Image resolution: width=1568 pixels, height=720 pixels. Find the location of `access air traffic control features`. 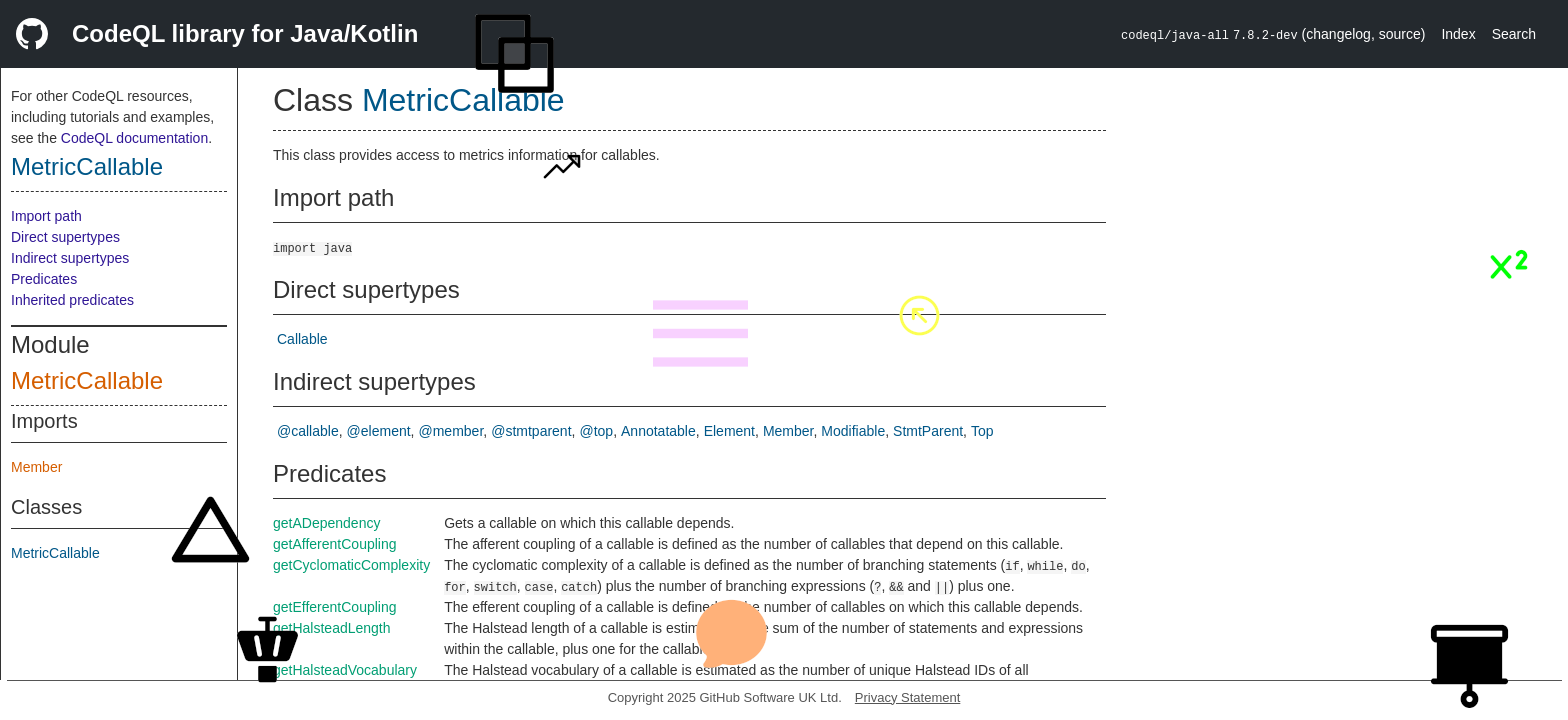

access air traffic control features is located at coordinates (267, 649).